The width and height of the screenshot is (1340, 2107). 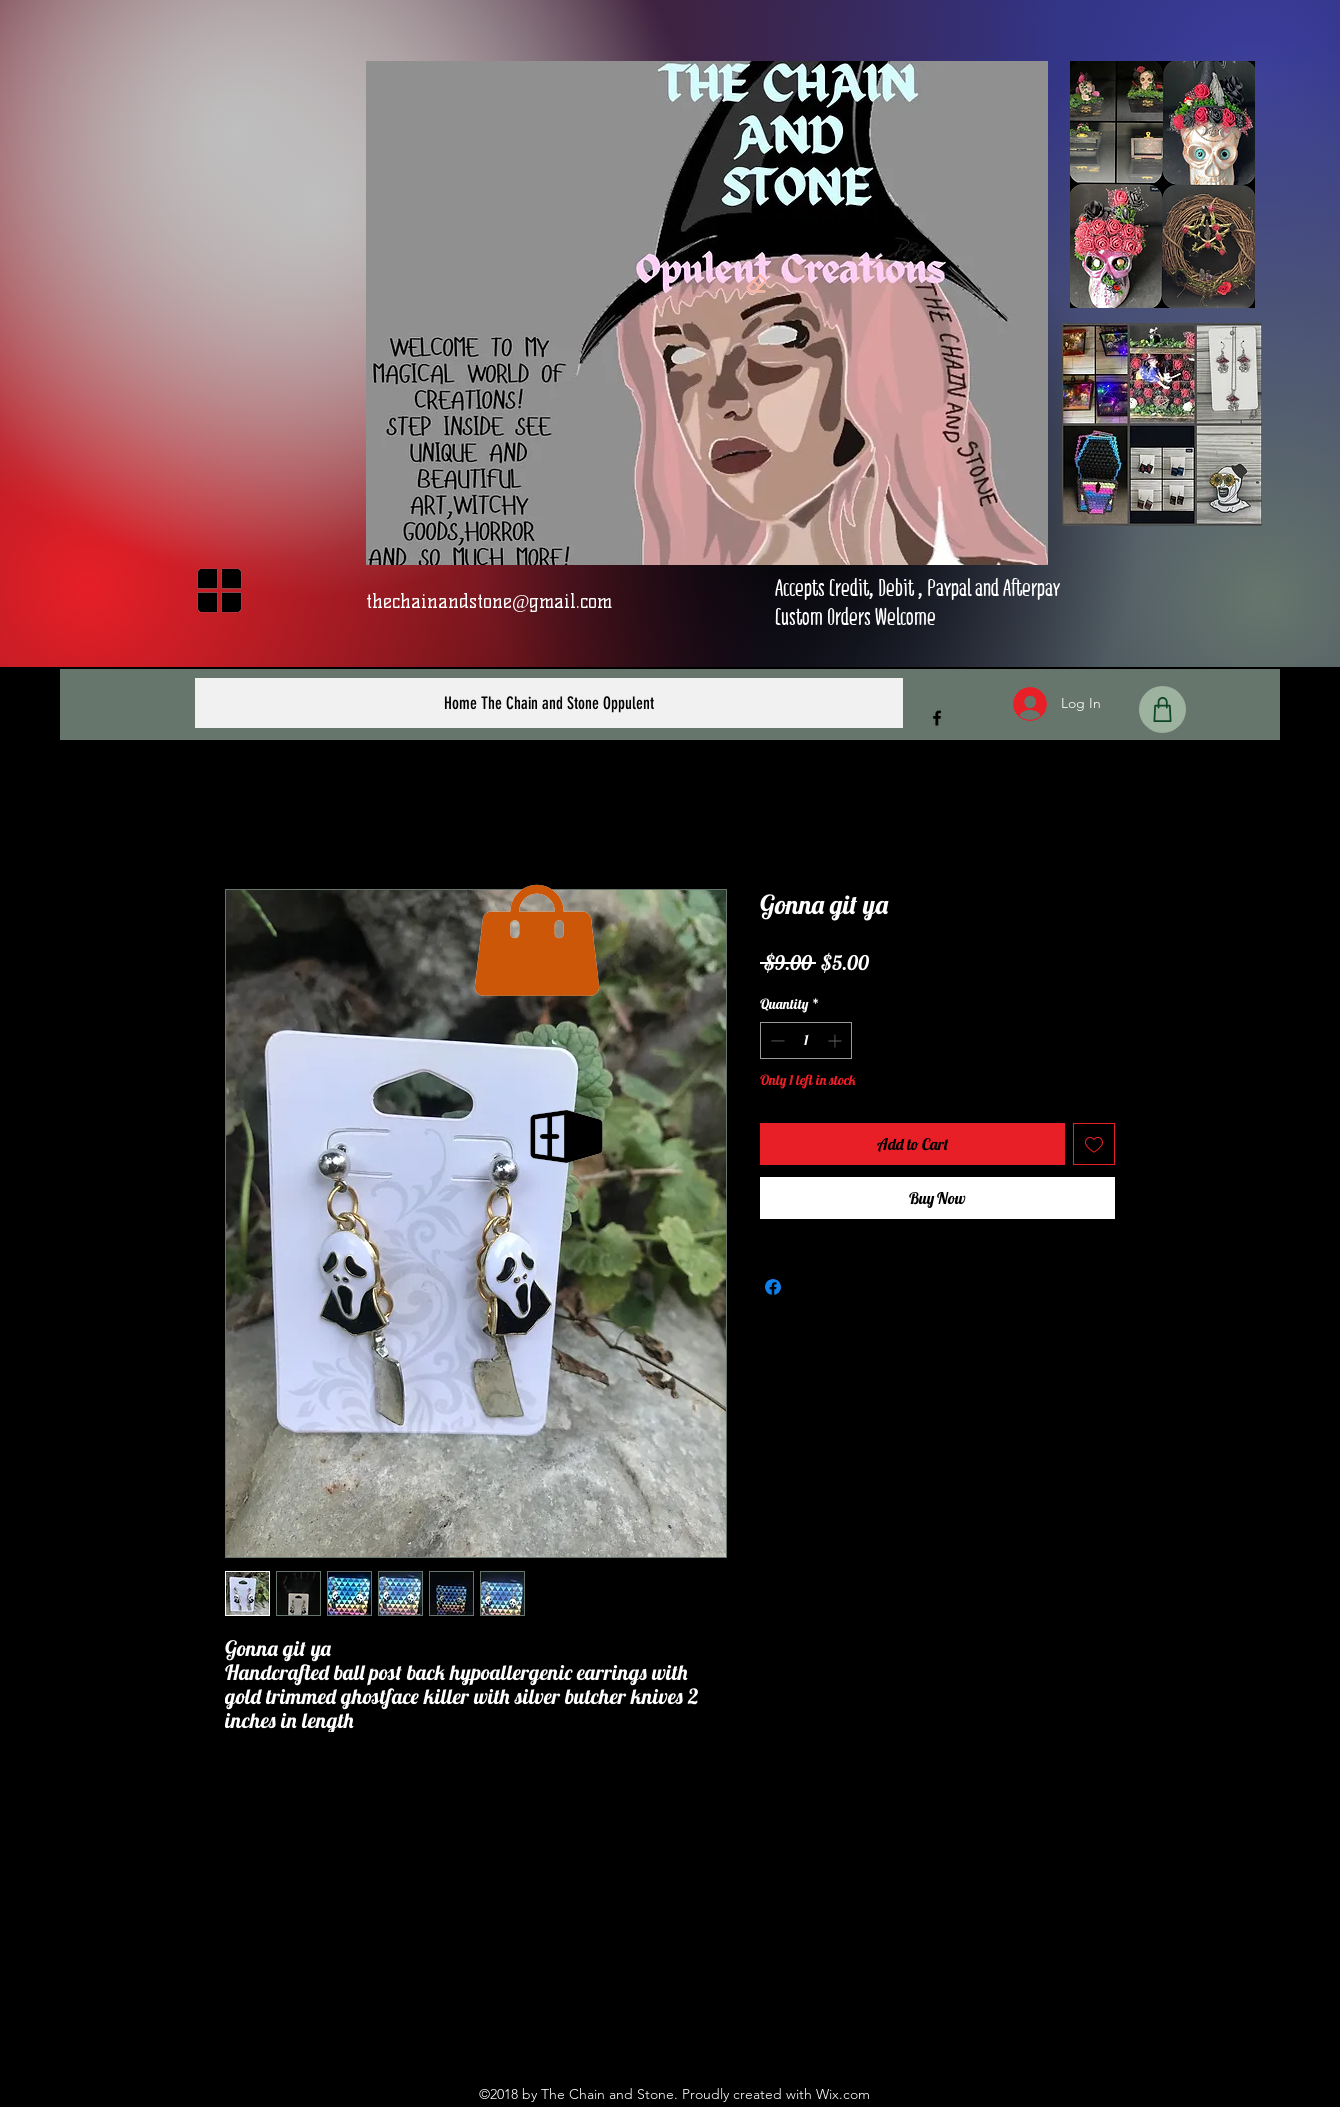 What do you see at coordinates (537, 947) in the screenshot?
I see `view your shopping bag` at bounding box center [537, 947].